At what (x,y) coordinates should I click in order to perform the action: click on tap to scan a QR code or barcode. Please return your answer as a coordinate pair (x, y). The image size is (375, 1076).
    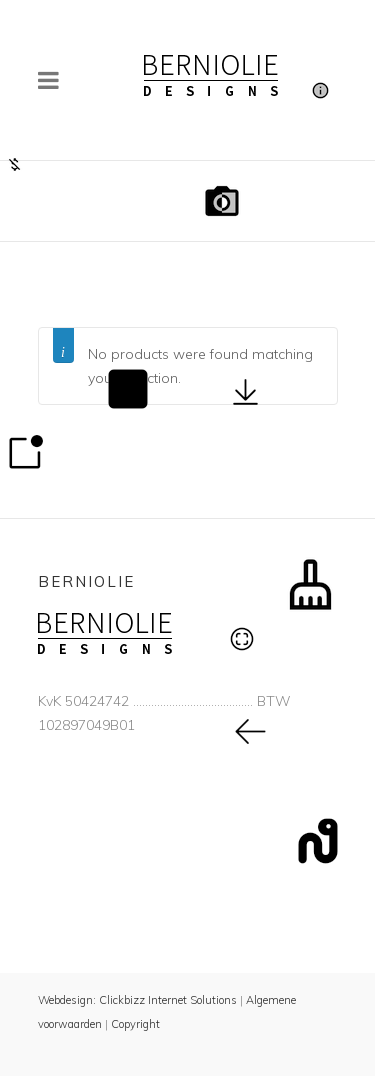
    Looking at the image, I should click on (242, 639).